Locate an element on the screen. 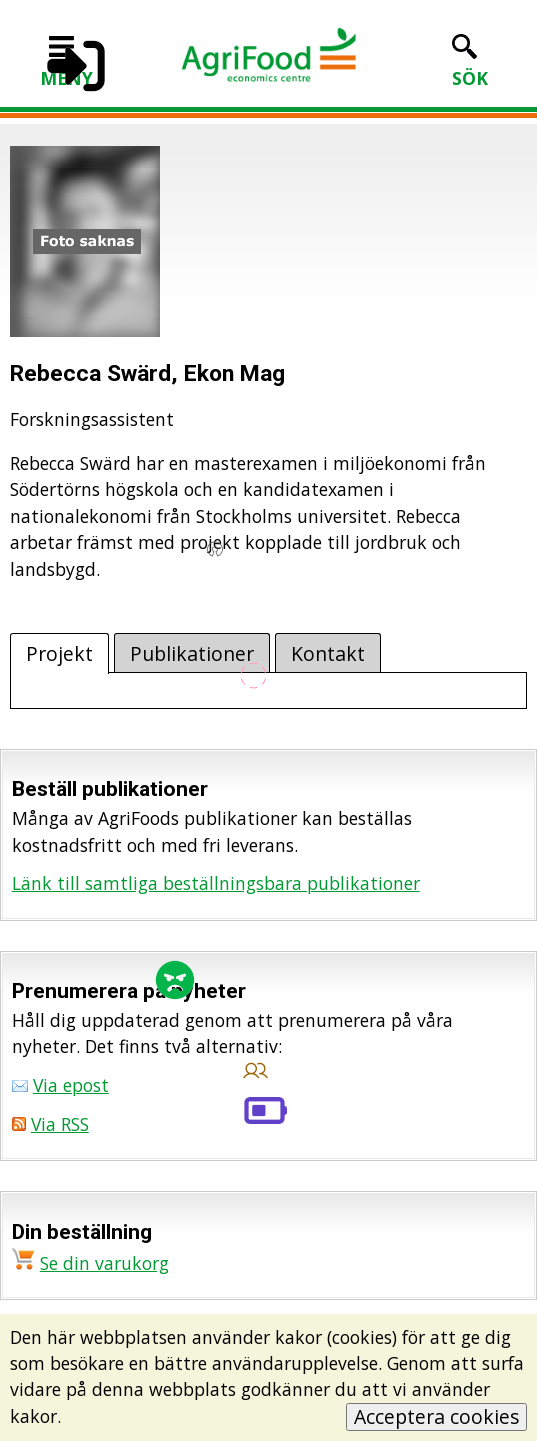  react to a message with anger is located at coordinates (175, 980).